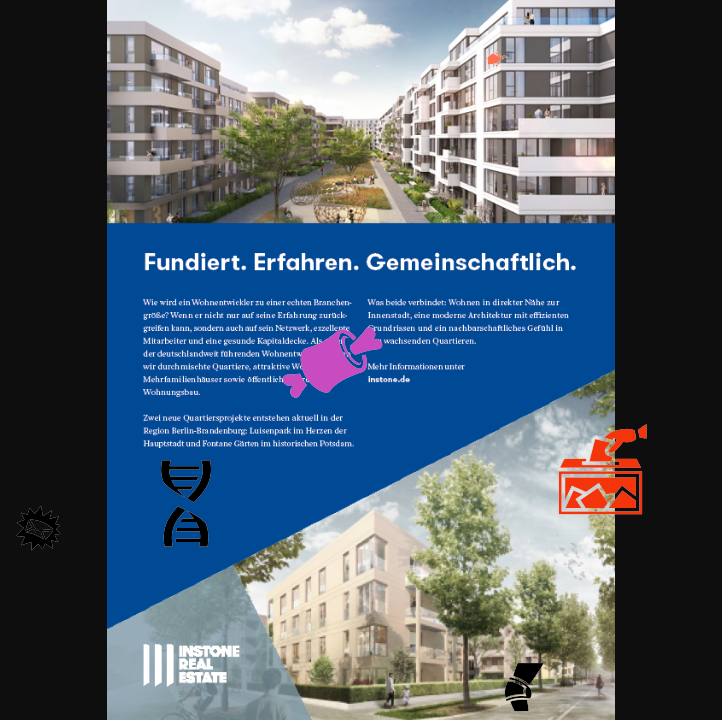  What do you see at coordinates (331, 359) in the screenshot?
I see `food or meat item in a game inventory` at bounding box center [331, 359].